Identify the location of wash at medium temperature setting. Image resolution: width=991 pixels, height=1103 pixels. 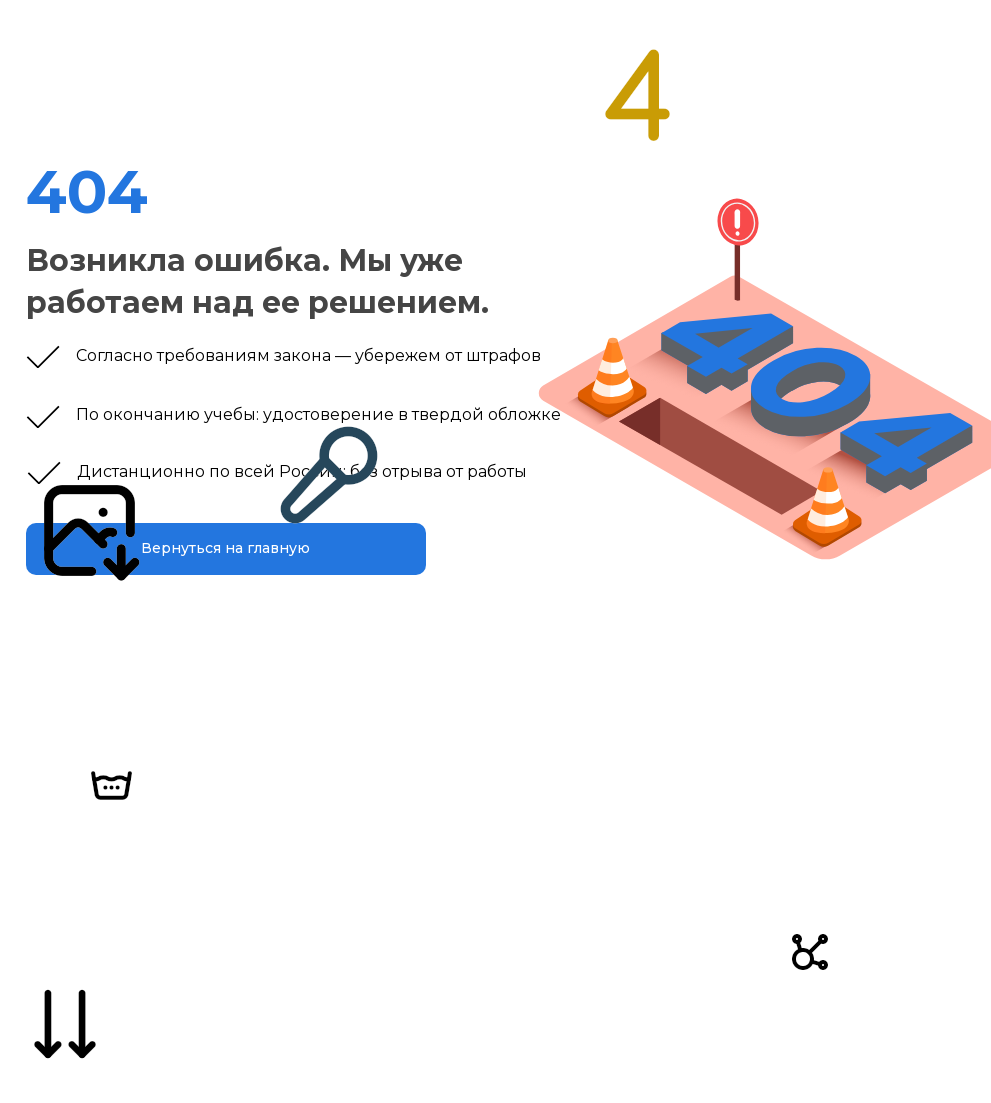
(111, 785).